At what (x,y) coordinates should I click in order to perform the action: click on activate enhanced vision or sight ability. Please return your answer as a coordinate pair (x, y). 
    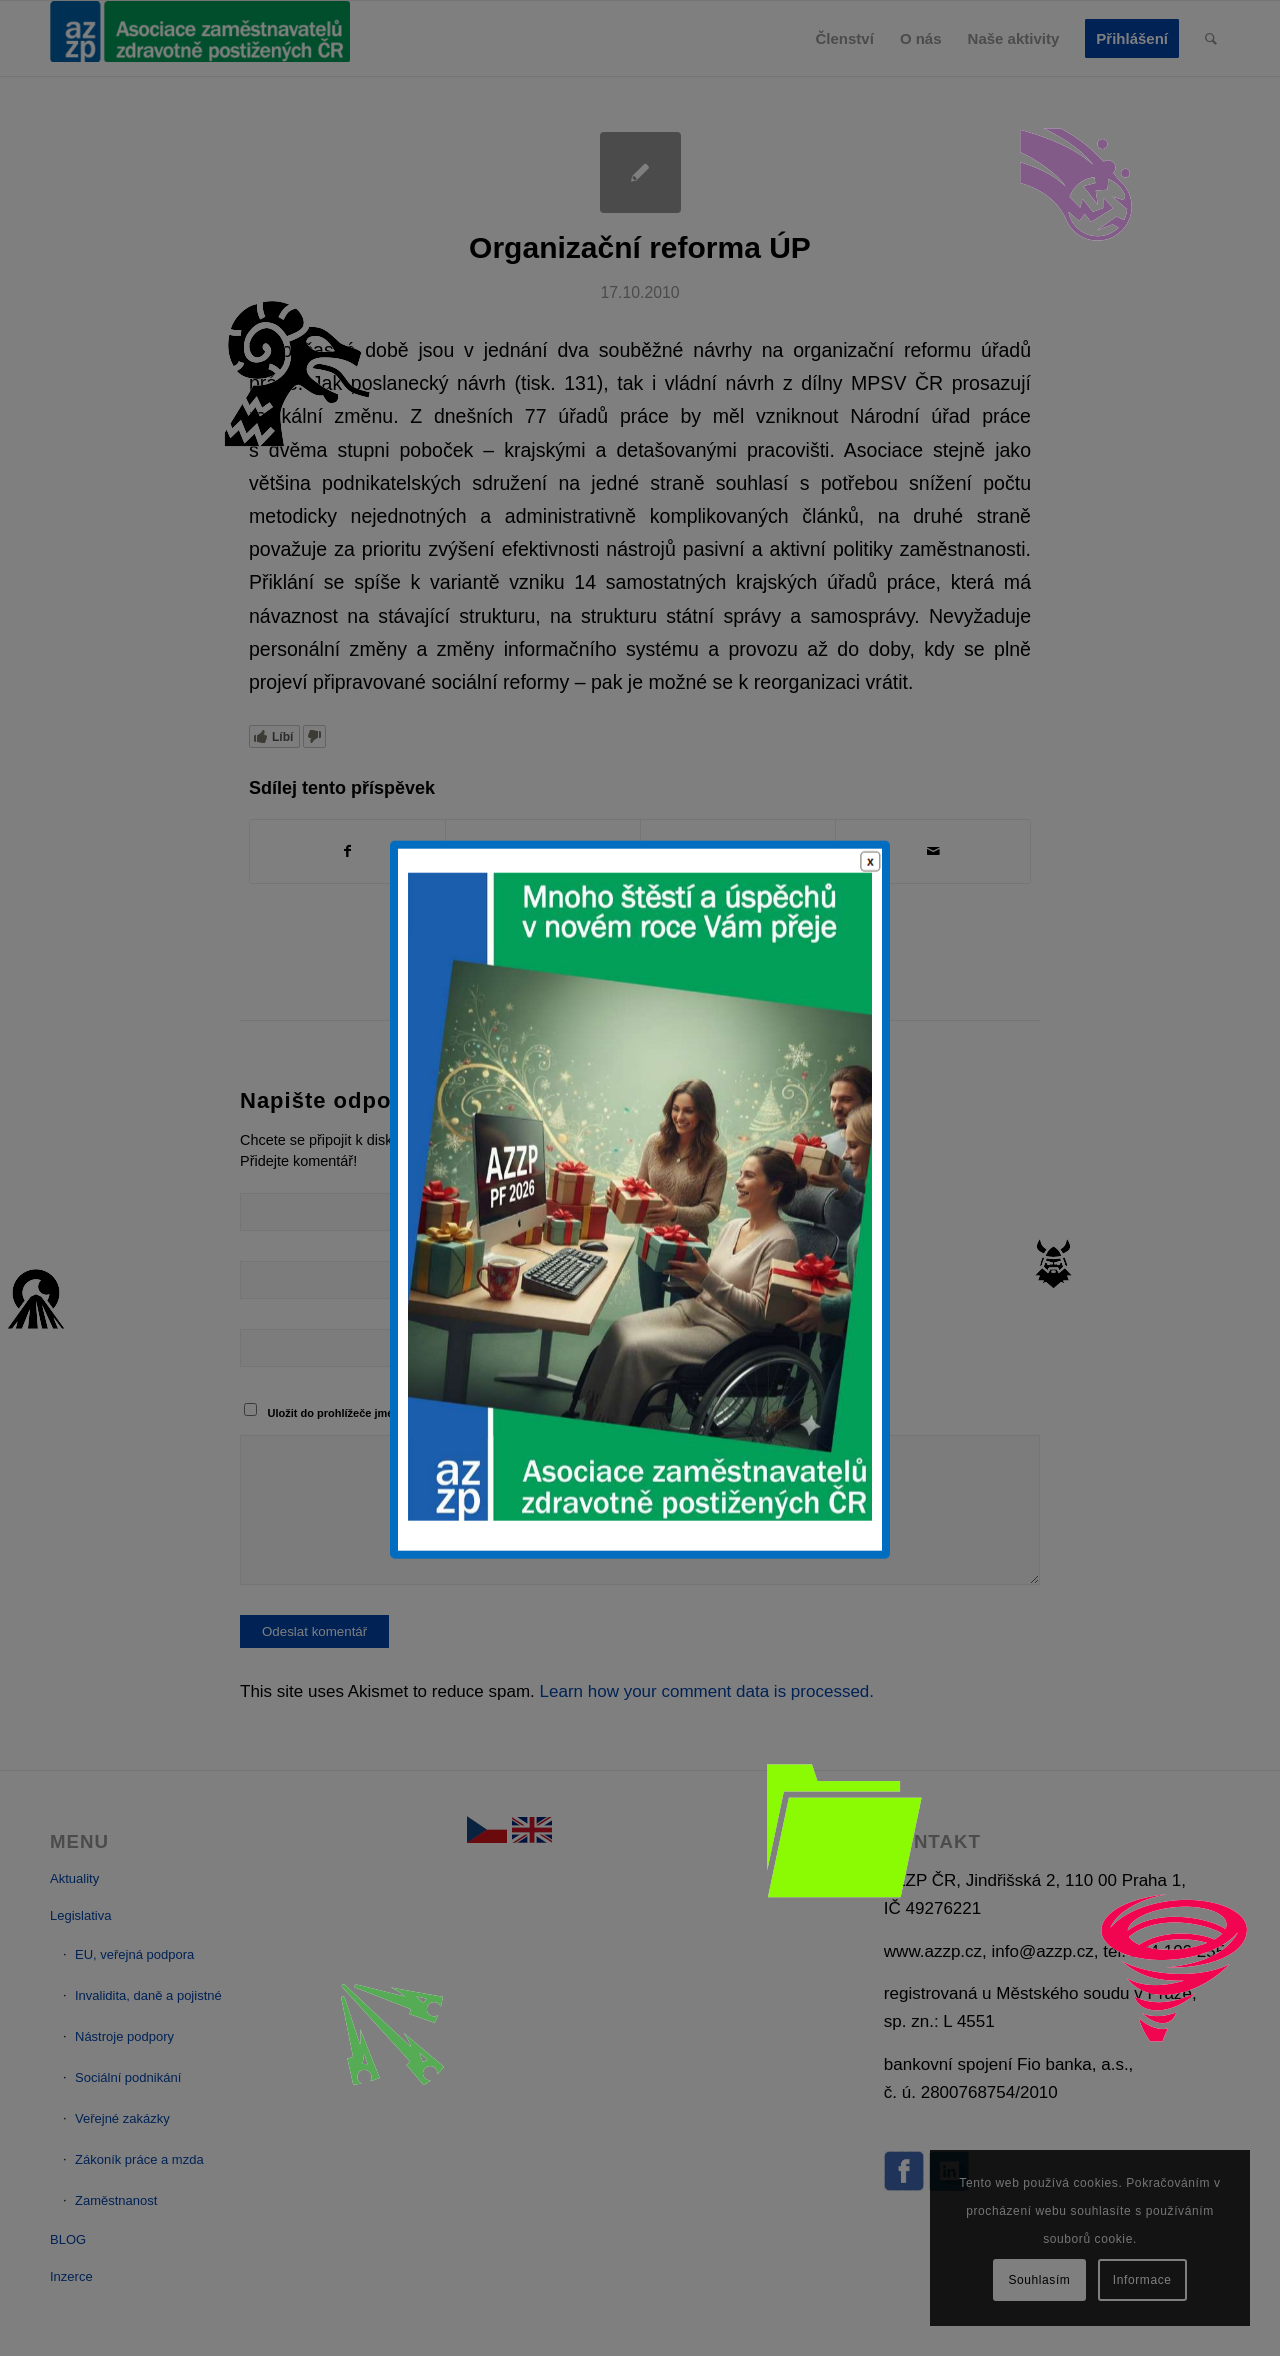
    Looking at the image, I should click on (36, 1299).